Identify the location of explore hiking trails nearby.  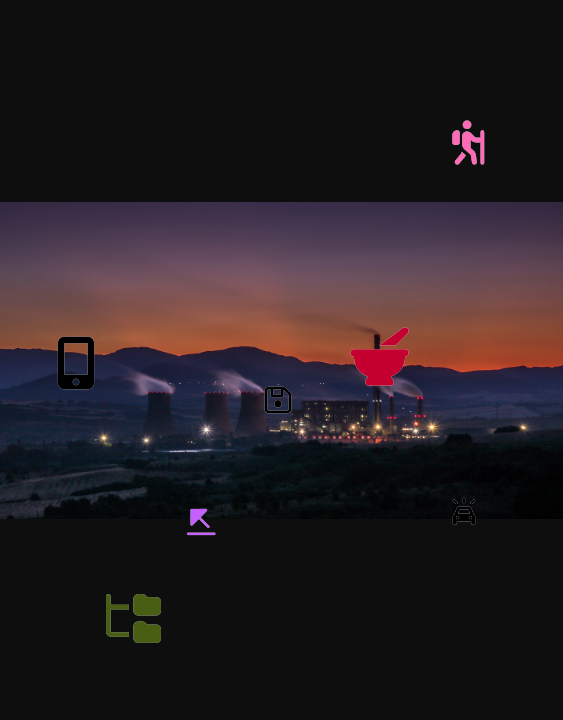
(469, 142).